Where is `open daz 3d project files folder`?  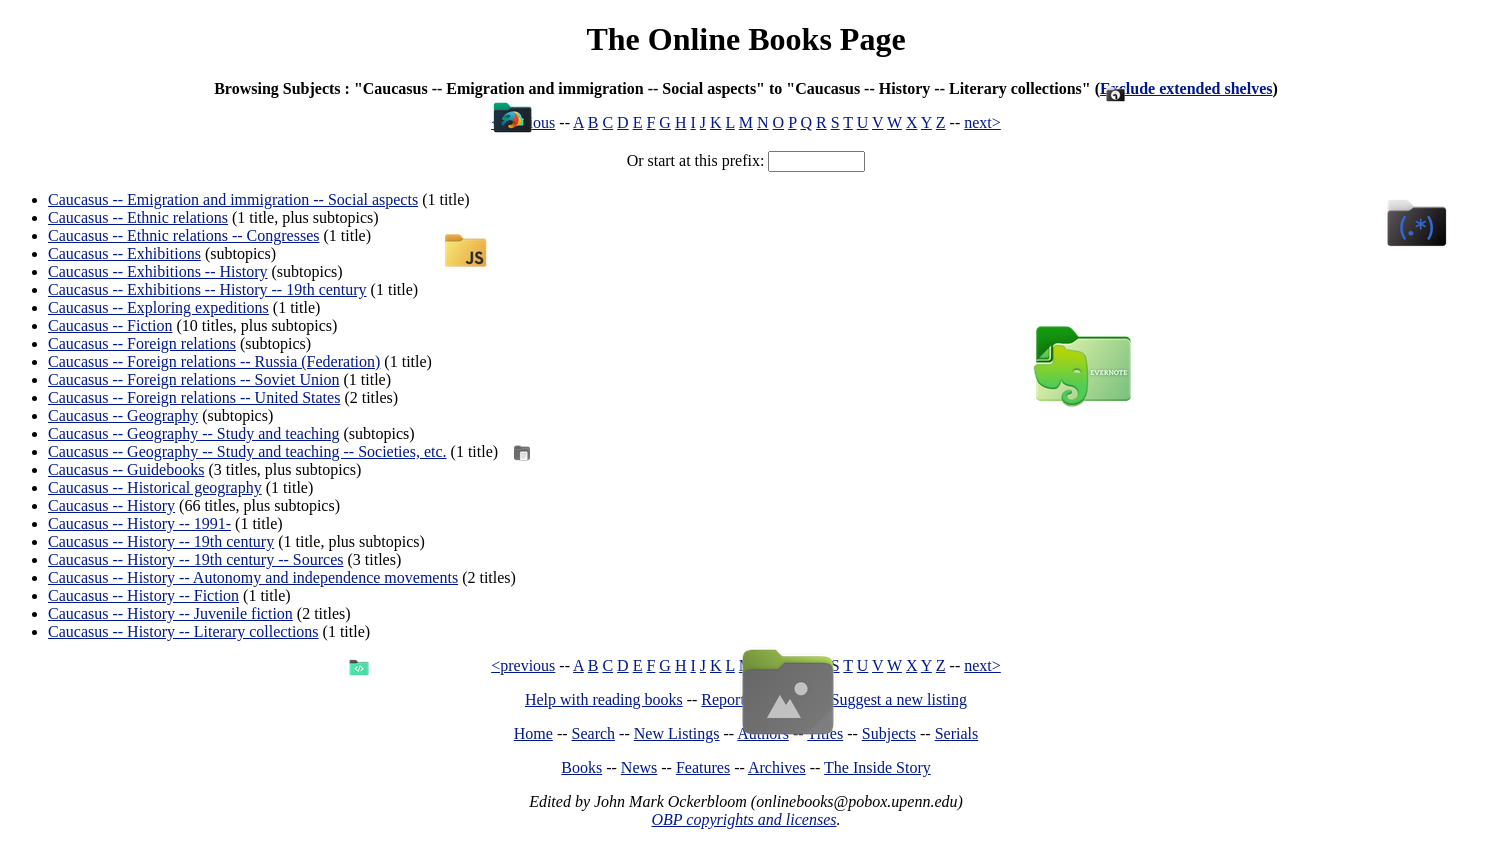
open daz 3d project files folder is located at coordinates (512, 118).